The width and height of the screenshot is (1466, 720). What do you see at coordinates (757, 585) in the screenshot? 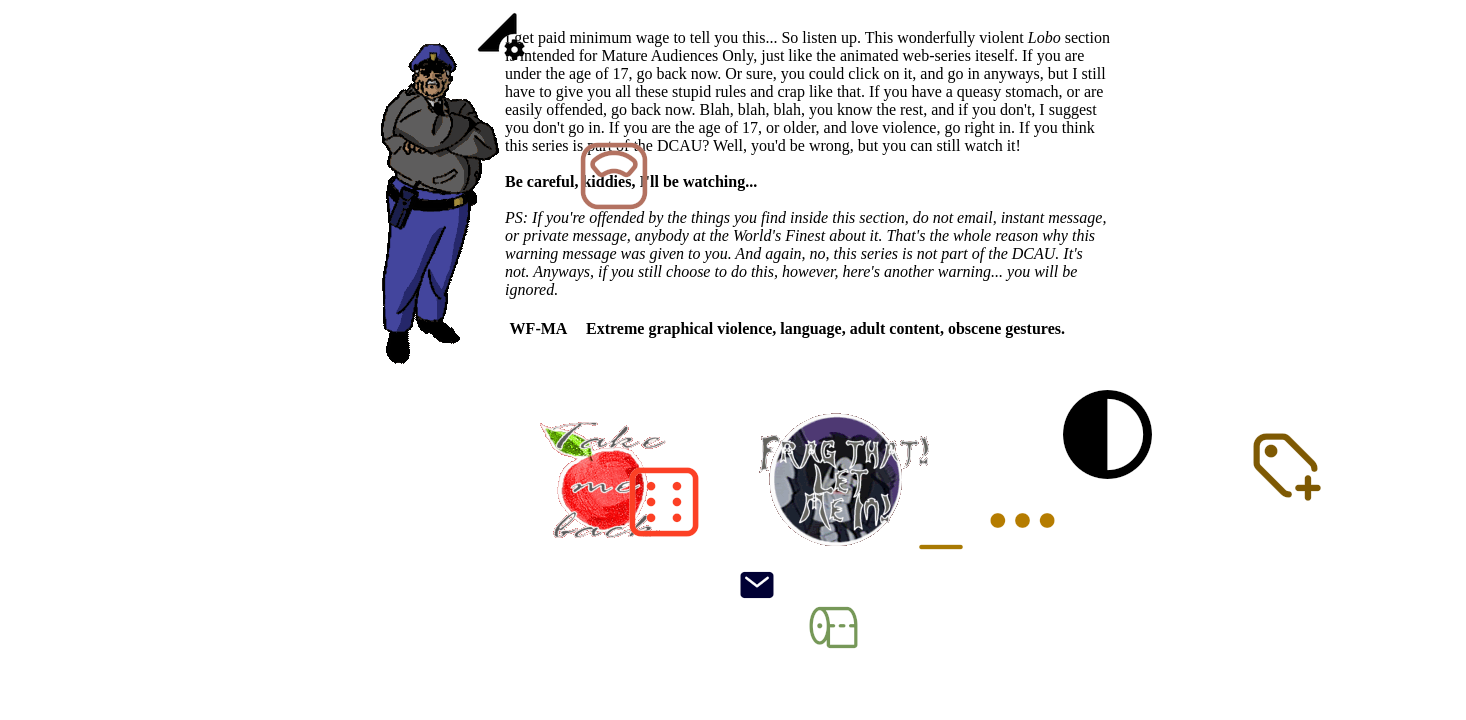
I see `open your email inbox` at bounding box center [757, 585].